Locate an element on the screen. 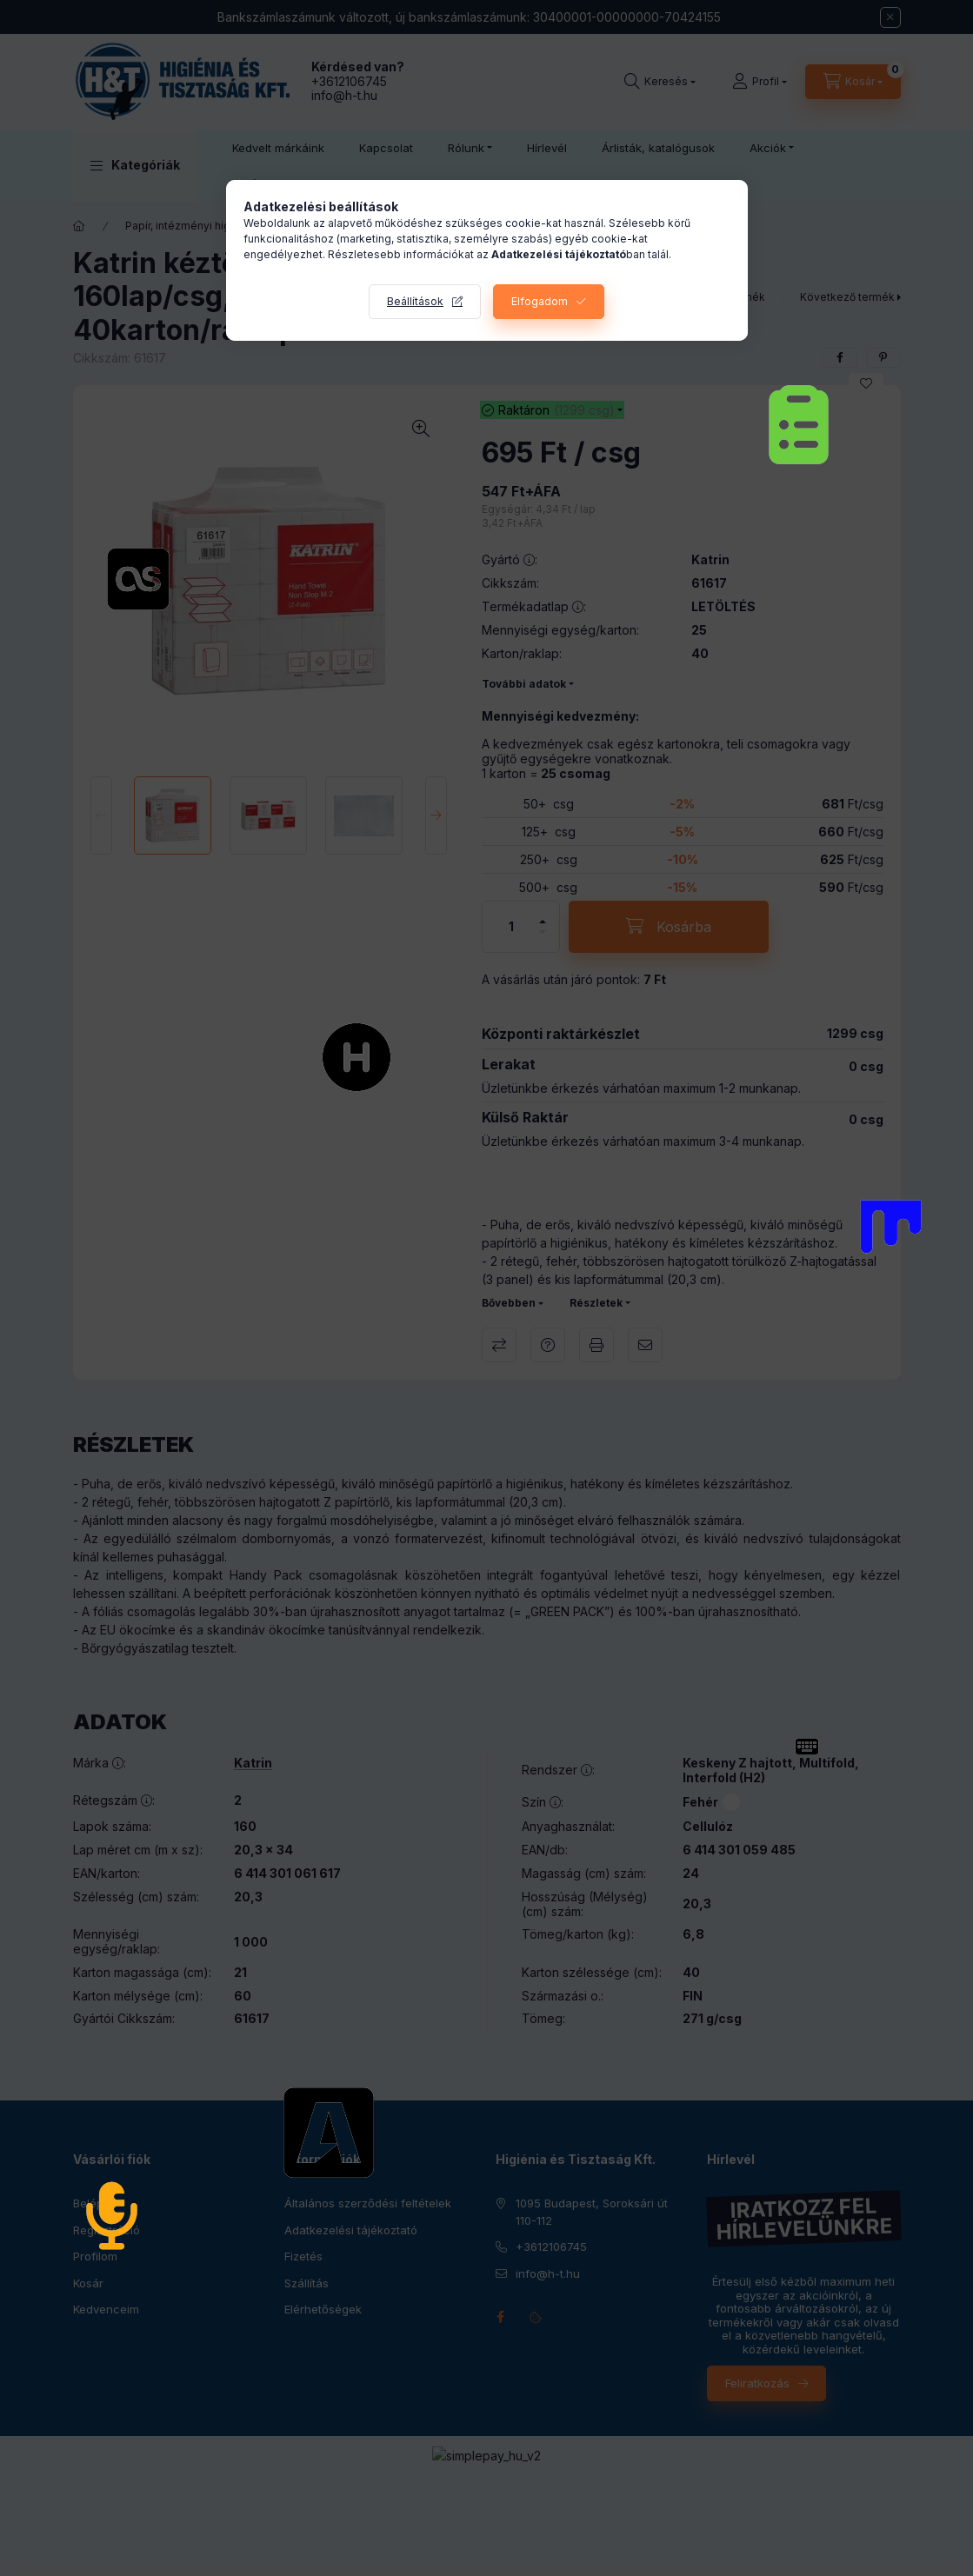 This screenshot has height=2576, width=973. tap to record audio or voice message is located at coordinates (111, 2215).